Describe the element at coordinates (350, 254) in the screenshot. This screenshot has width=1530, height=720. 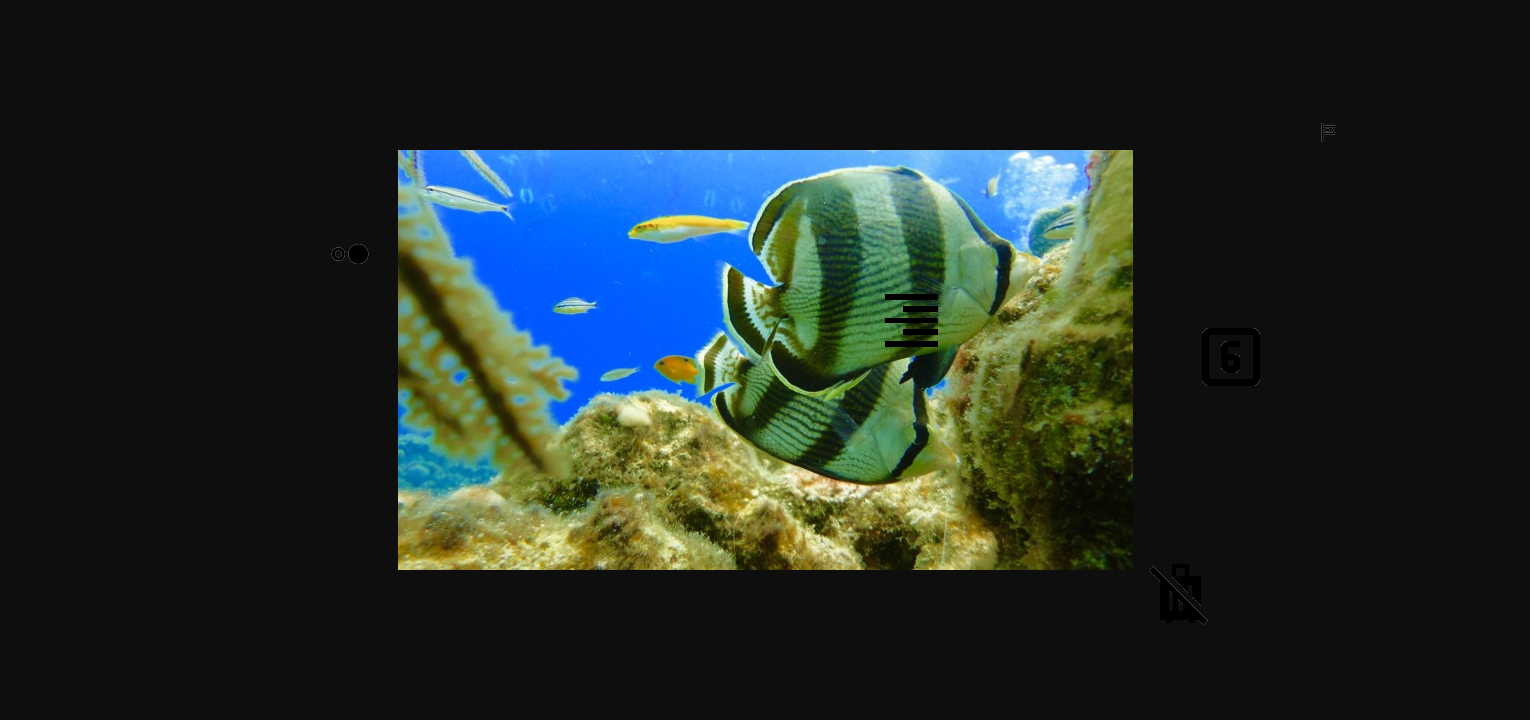
I see `enable HDR strong mode for photos` at that location.